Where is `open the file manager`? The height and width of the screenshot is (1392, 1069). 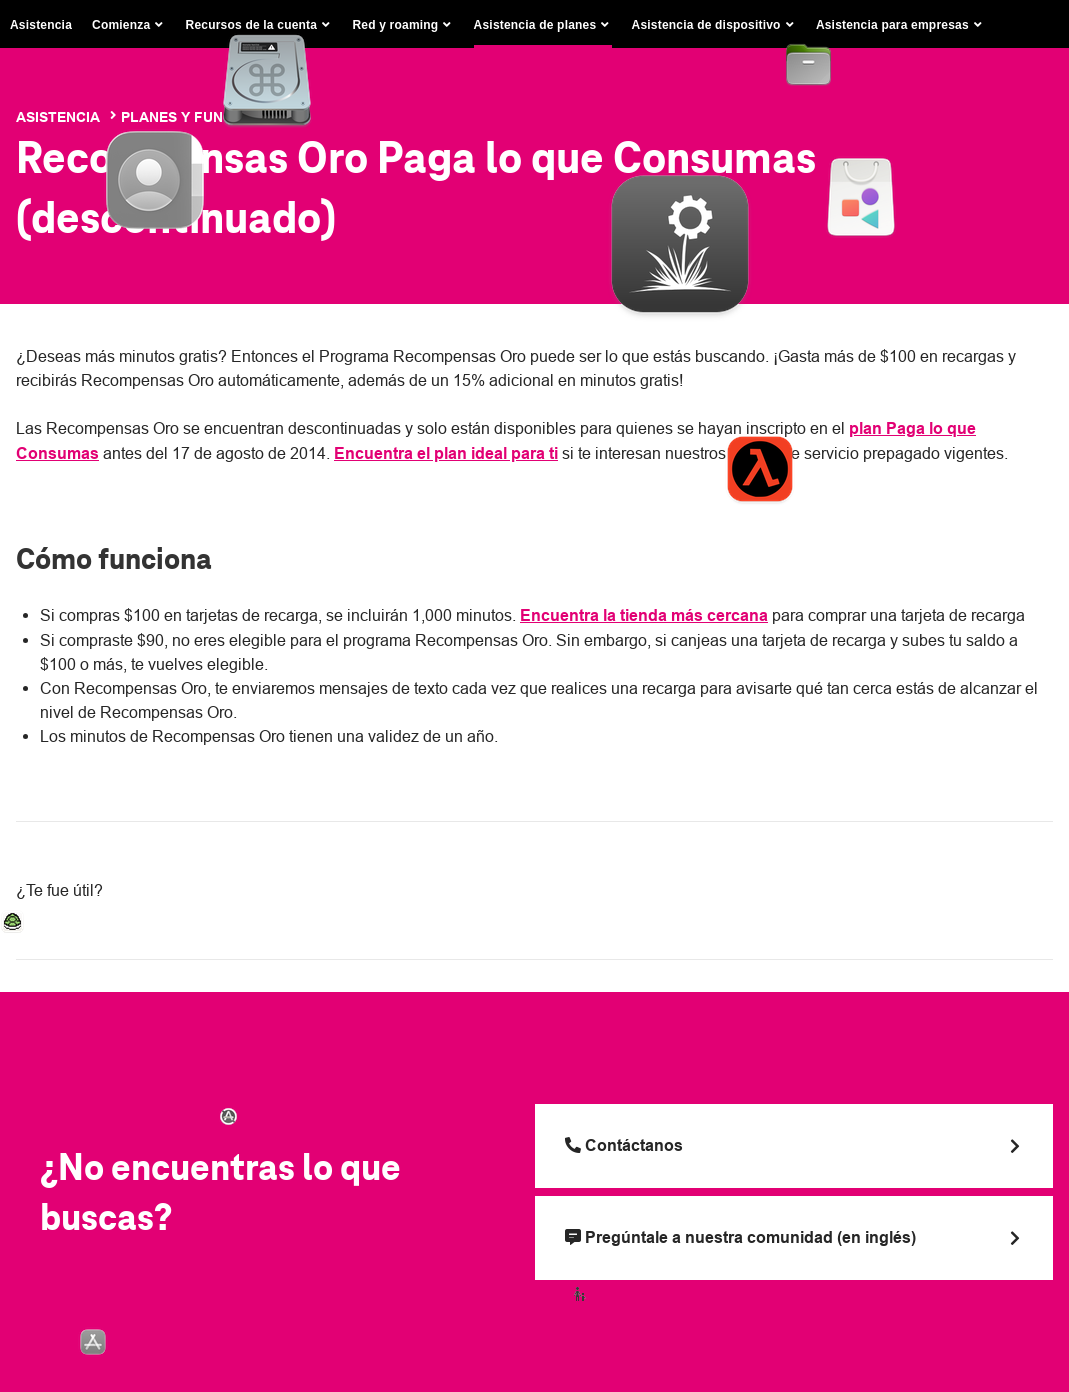
open the file manager is located at coordinates (808, 64).